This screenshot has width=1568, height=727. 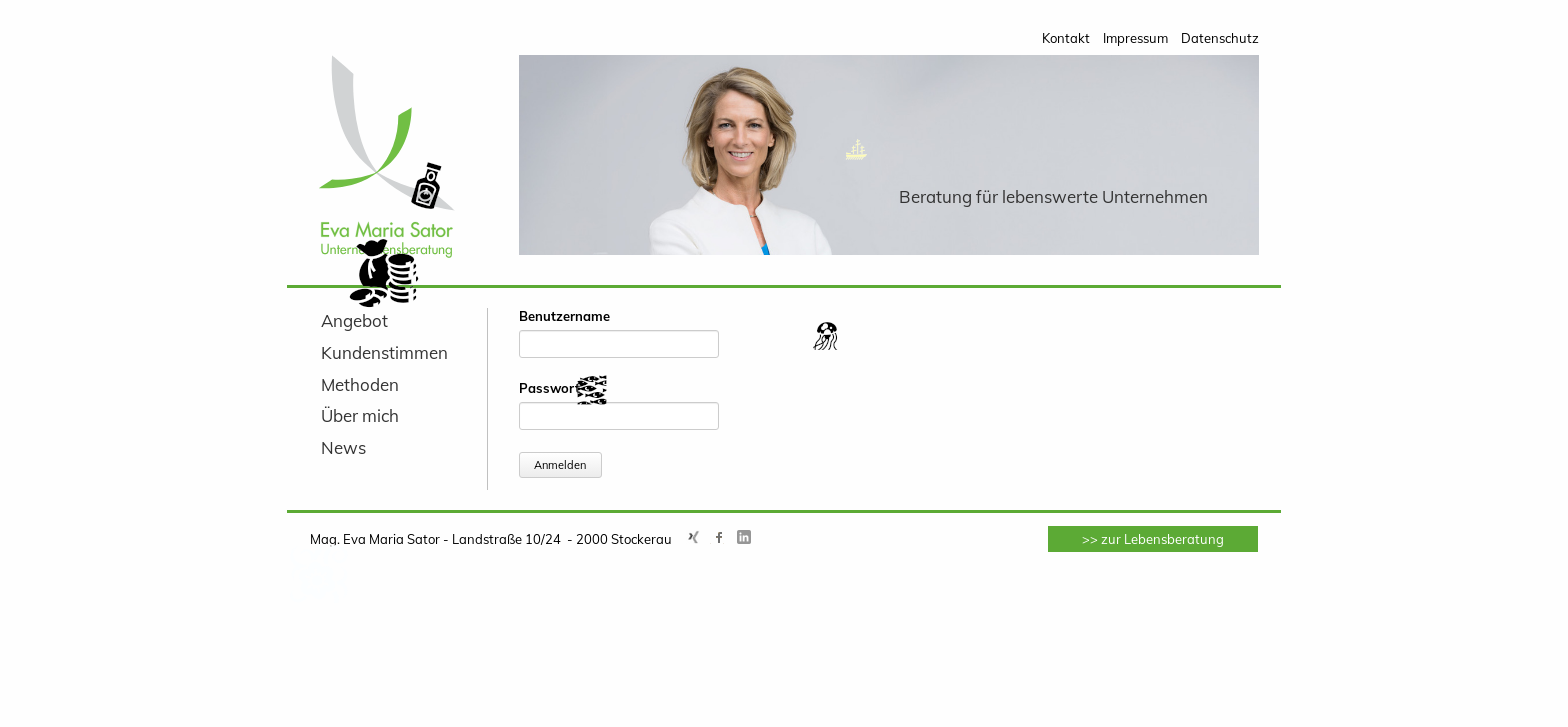 I want to click on select galley ship unit in strategy game, so click(x=856, y=149).